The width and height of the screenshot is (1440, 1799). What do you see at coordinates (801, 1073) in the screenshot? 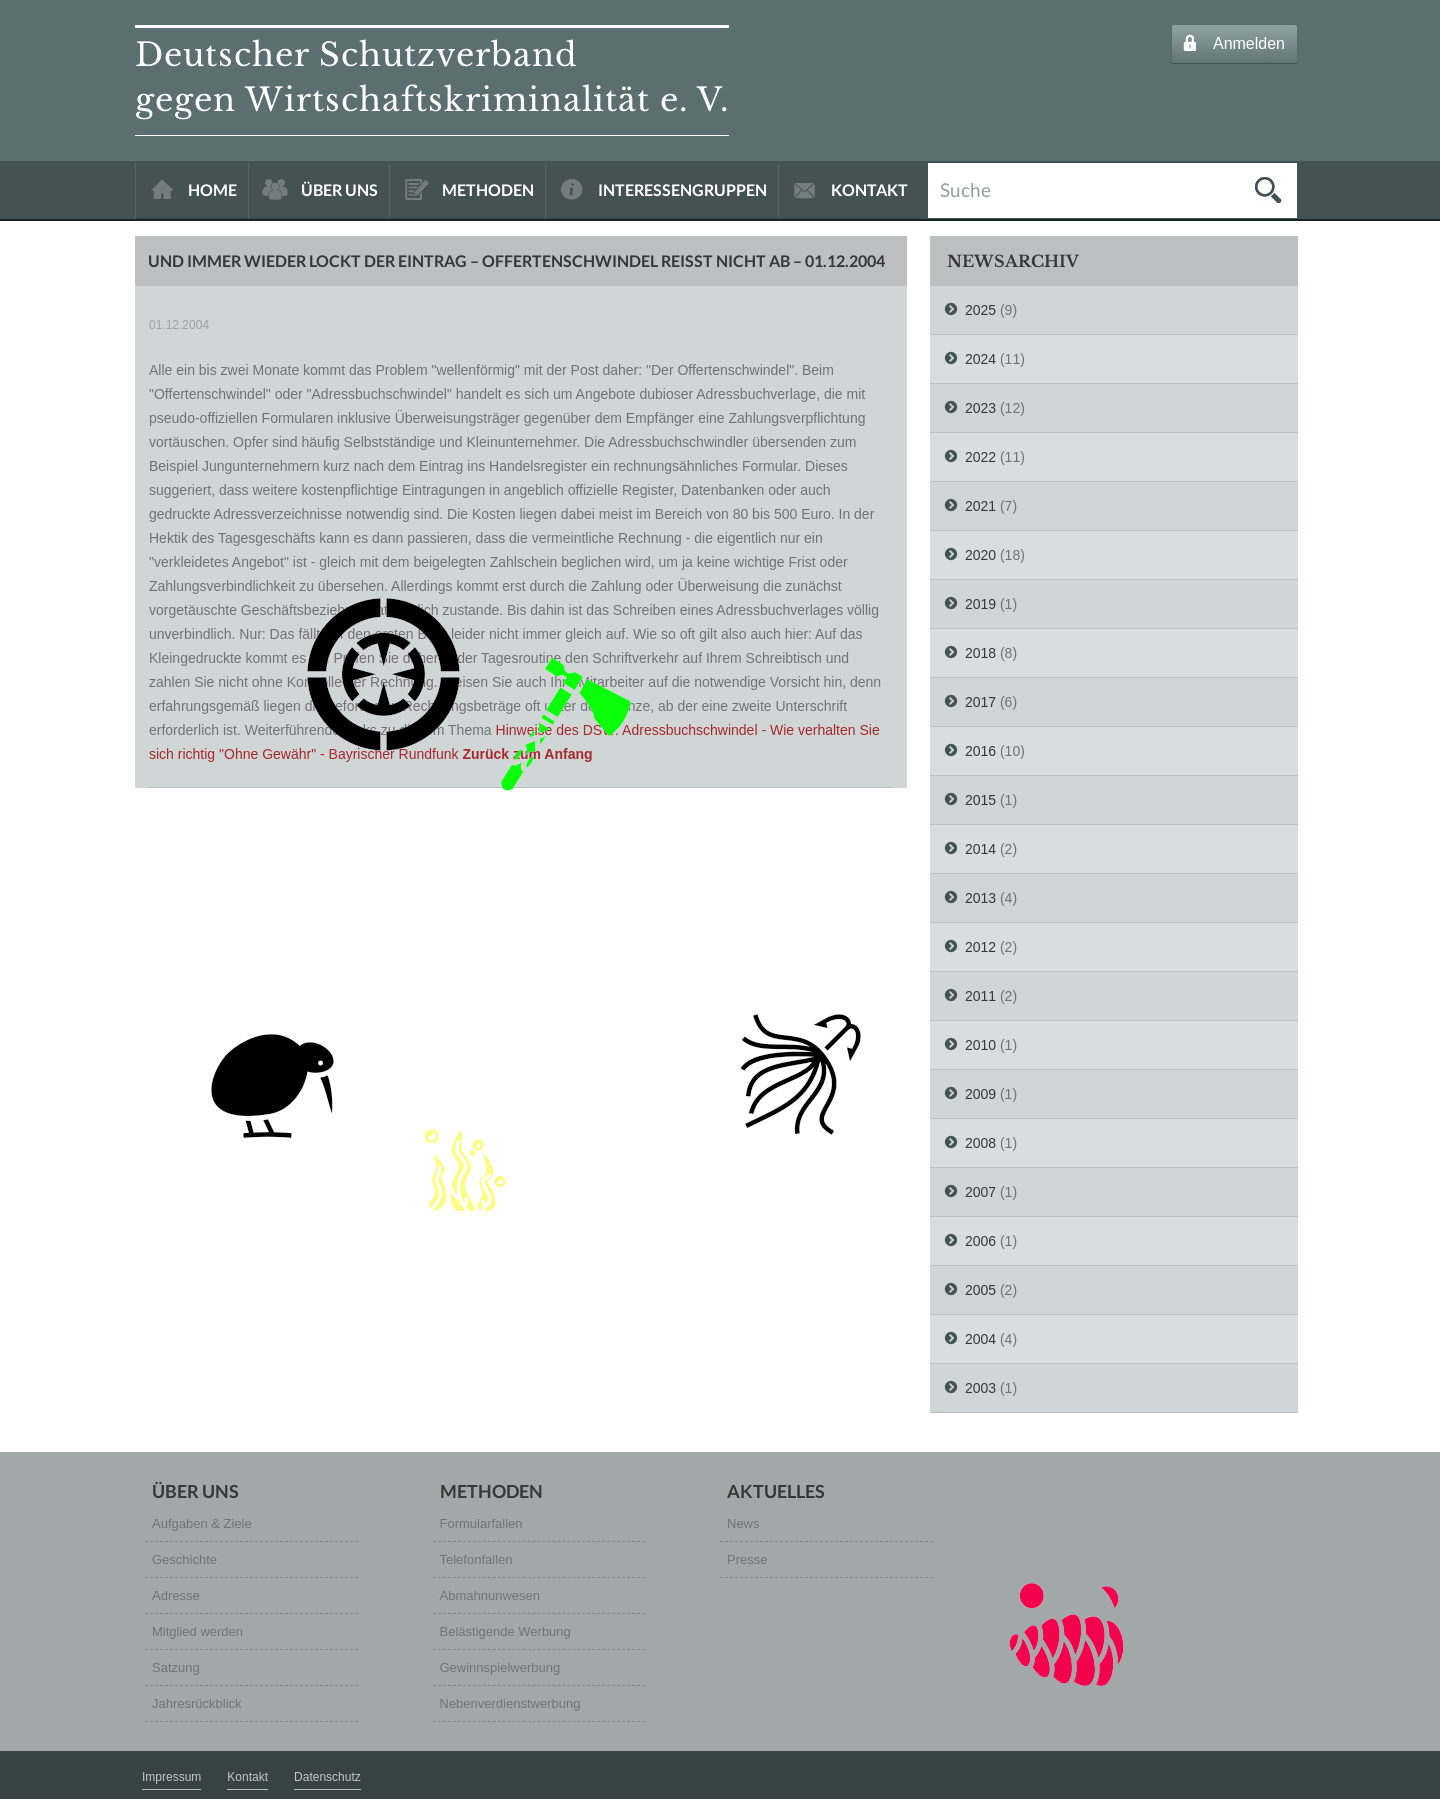
I see `fishing lure or jig equipment icon` at bounding box center [801, 1073].